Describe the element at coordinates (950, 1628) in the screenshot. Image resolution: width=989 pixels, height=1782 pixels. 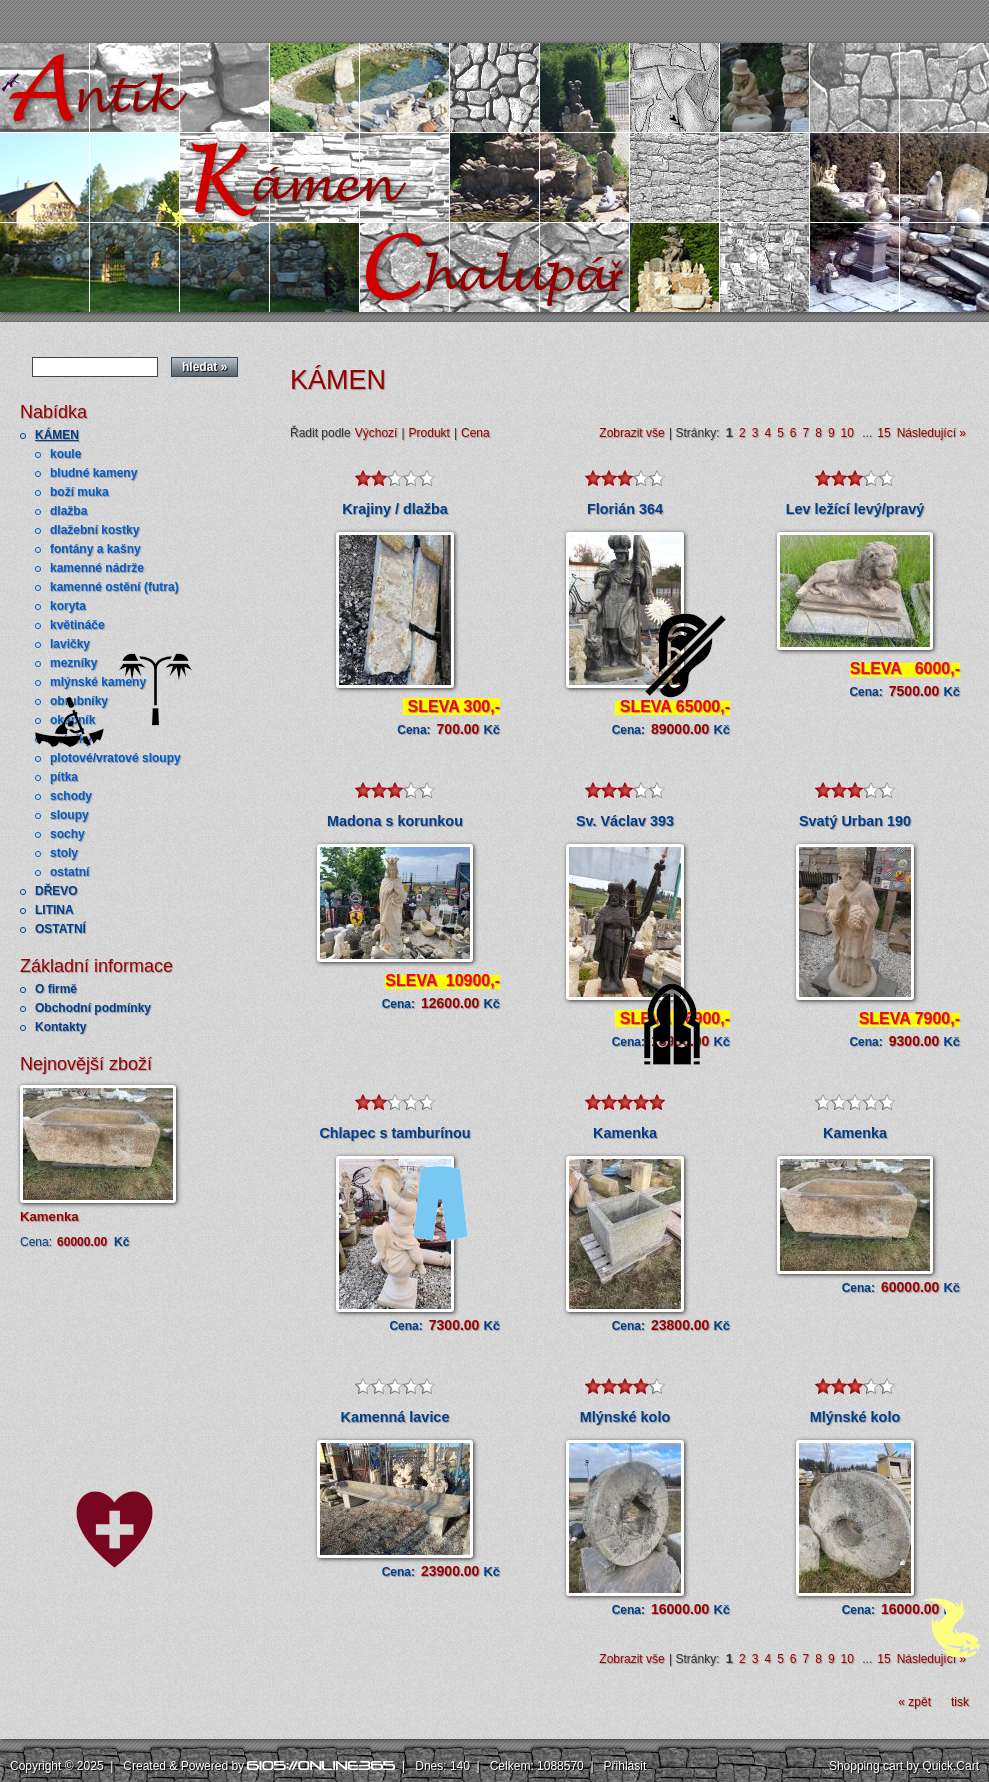
I see `friendly fire or team damage indicator` at that location.